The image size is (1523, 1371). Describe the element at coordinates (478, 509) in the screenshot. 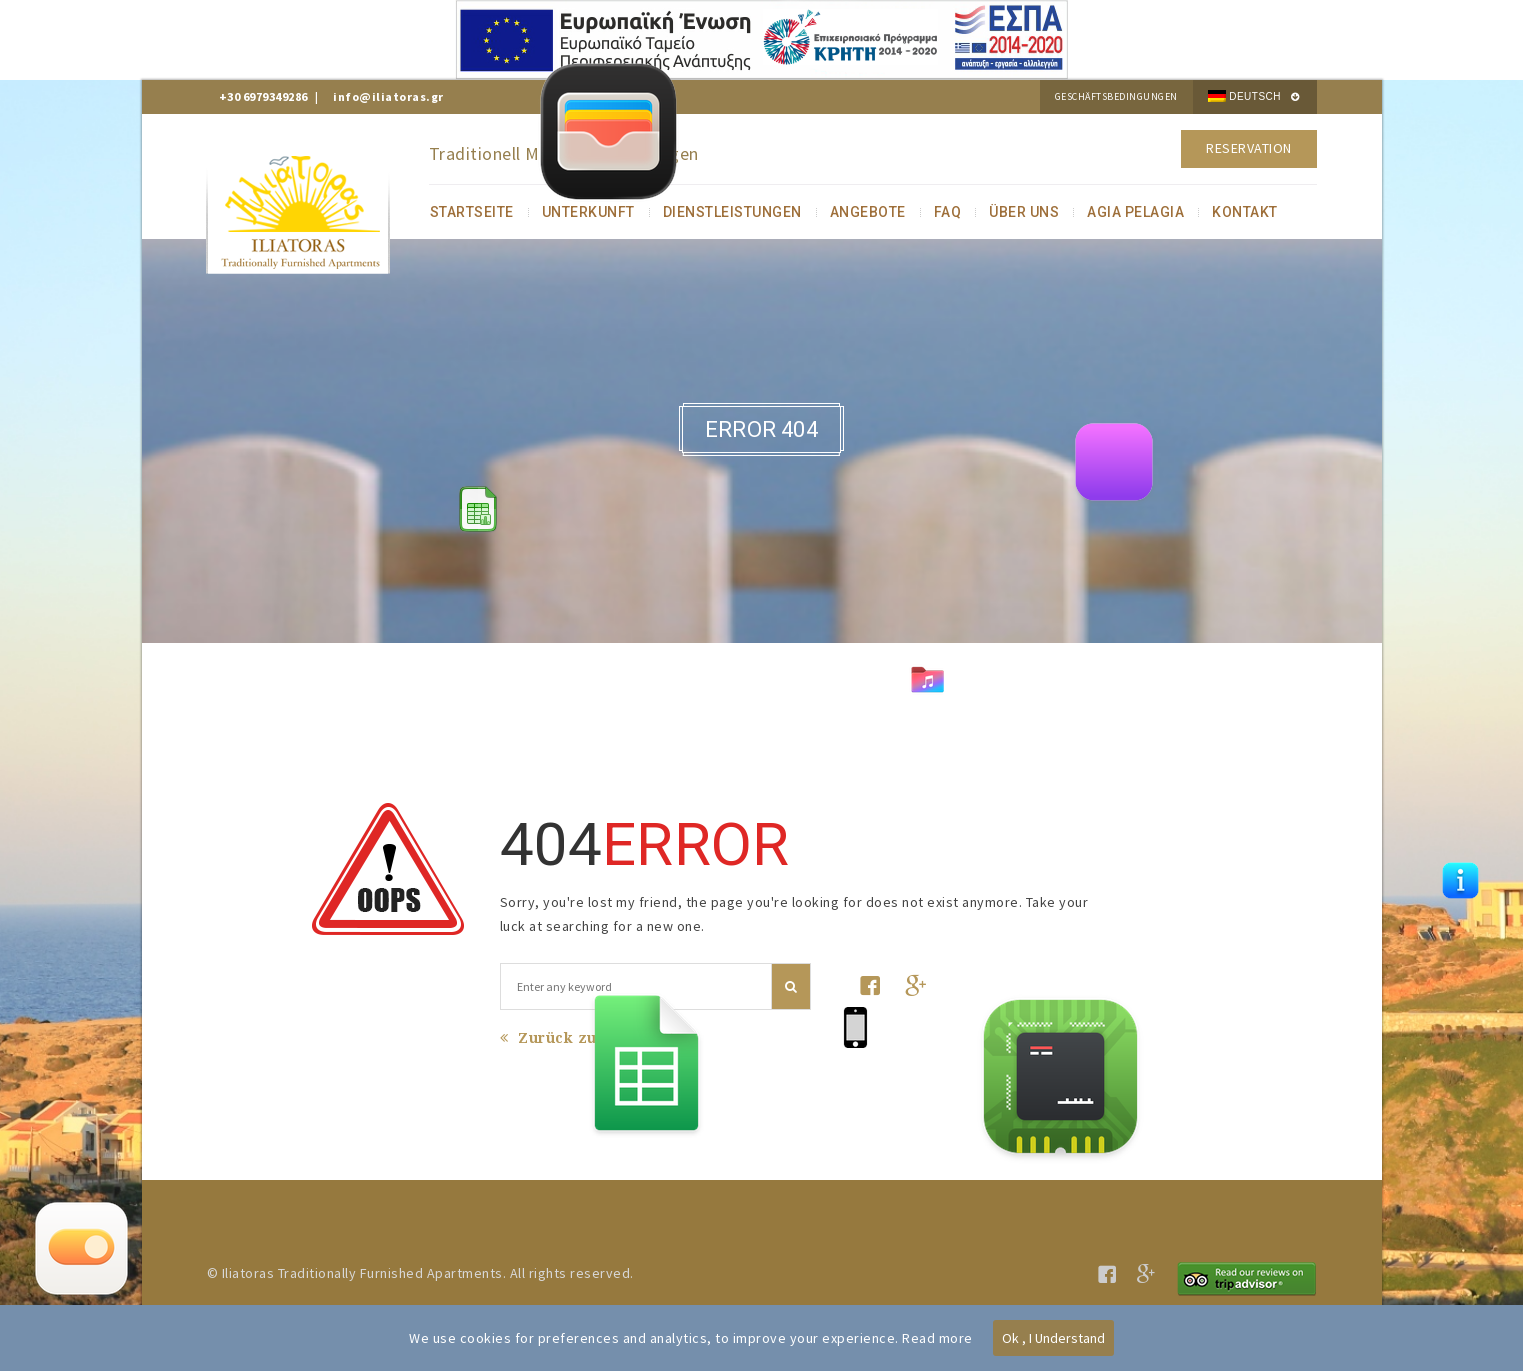

I see `open an opendocument spreadsheet file` at that location.